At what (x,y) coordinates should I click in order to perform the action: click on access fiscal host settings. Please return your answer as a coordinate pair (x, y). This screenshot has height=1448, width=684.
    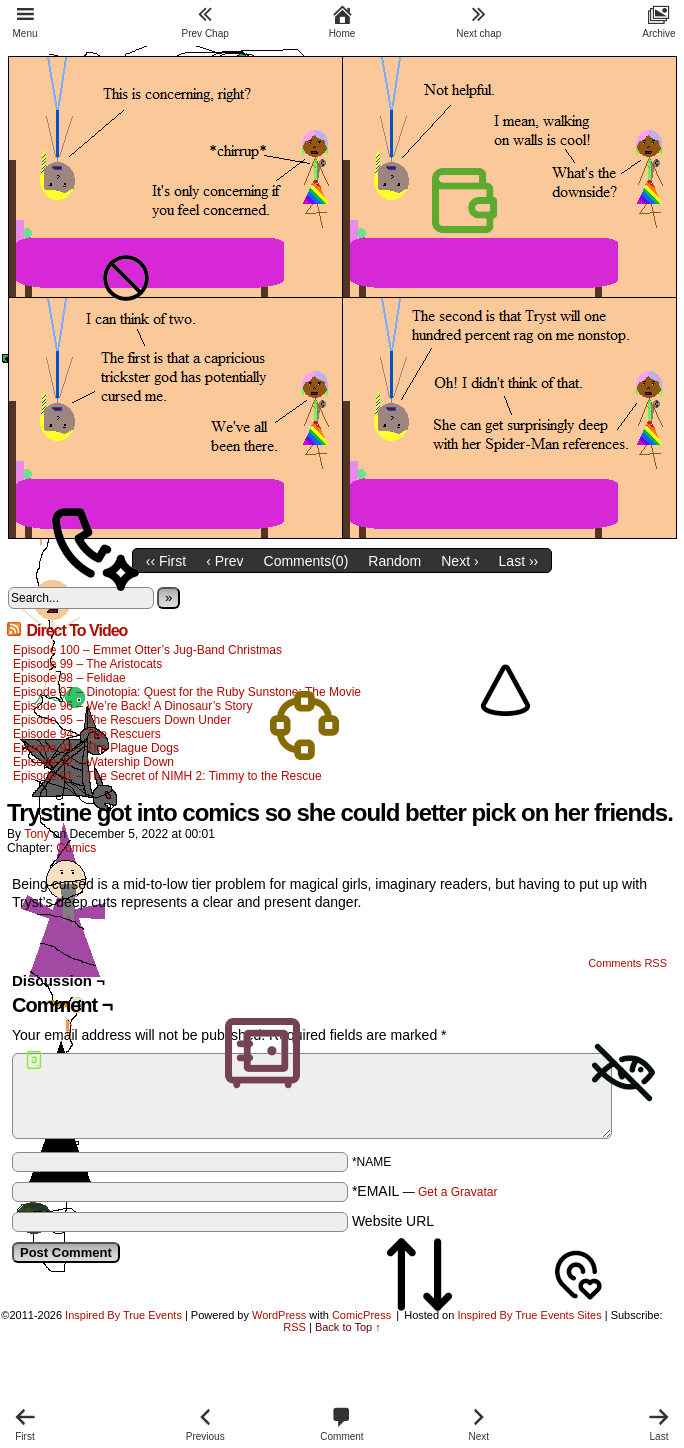
    Looking at the image, I should click on (262, 1055).